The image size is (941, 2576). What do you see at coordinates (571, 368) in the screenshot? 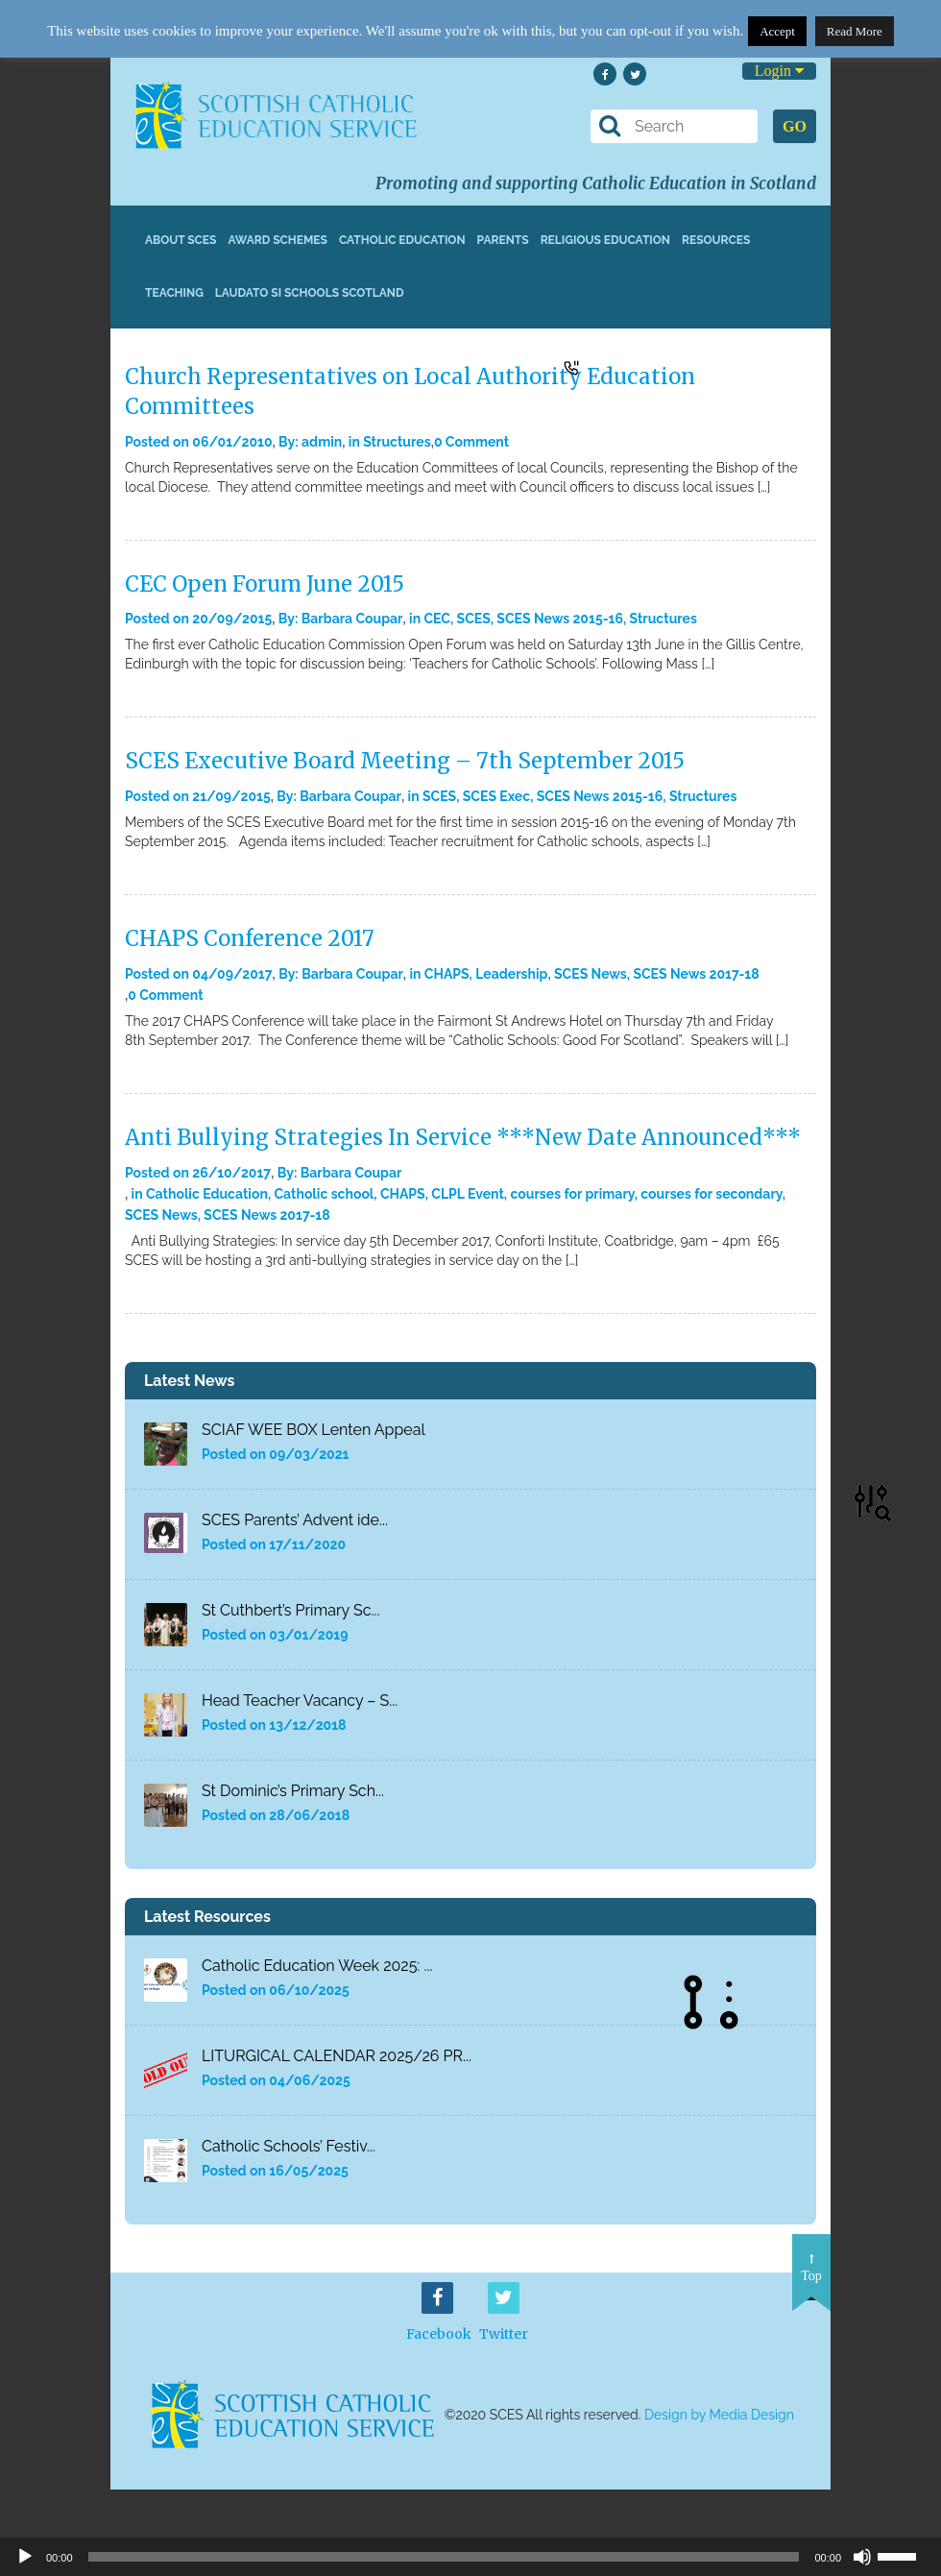
I see `pause an active phone call` at bounding box center [571, 368].